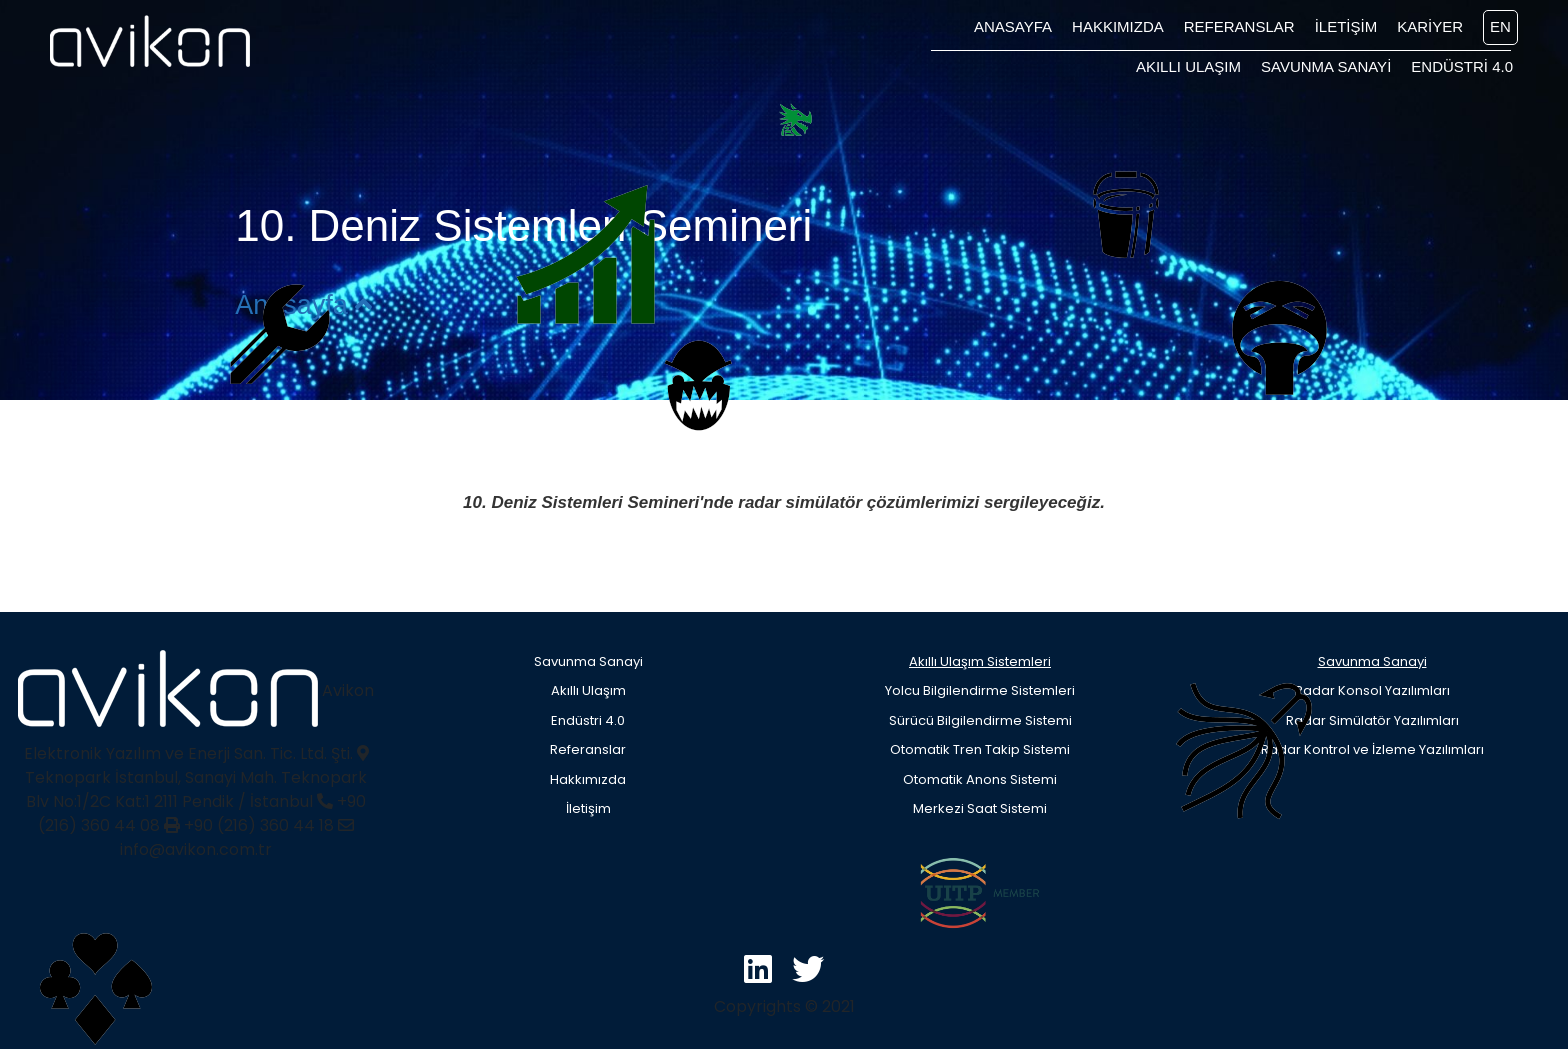  What do you see at coordinates (586, 255) in the screenshot?
I see `view your progress or level advancement` at bounding box center [586, 255].